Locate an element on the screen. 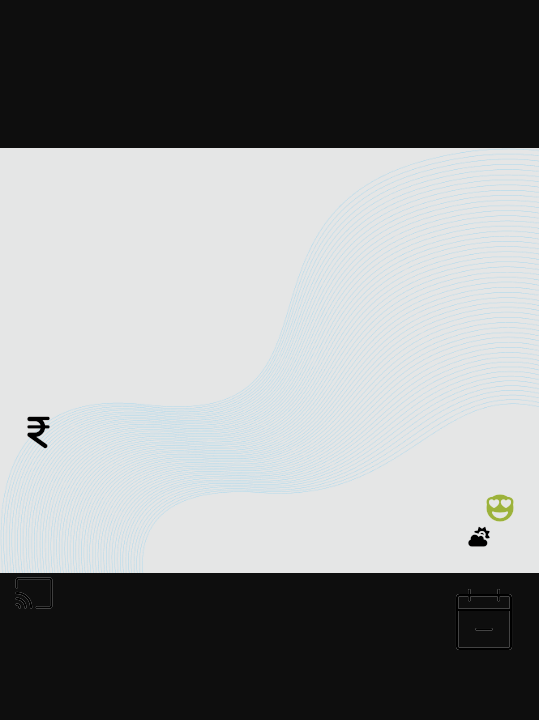 The image size is (539, 720). remove an event from your calendar is located at coordinates (484, 622).